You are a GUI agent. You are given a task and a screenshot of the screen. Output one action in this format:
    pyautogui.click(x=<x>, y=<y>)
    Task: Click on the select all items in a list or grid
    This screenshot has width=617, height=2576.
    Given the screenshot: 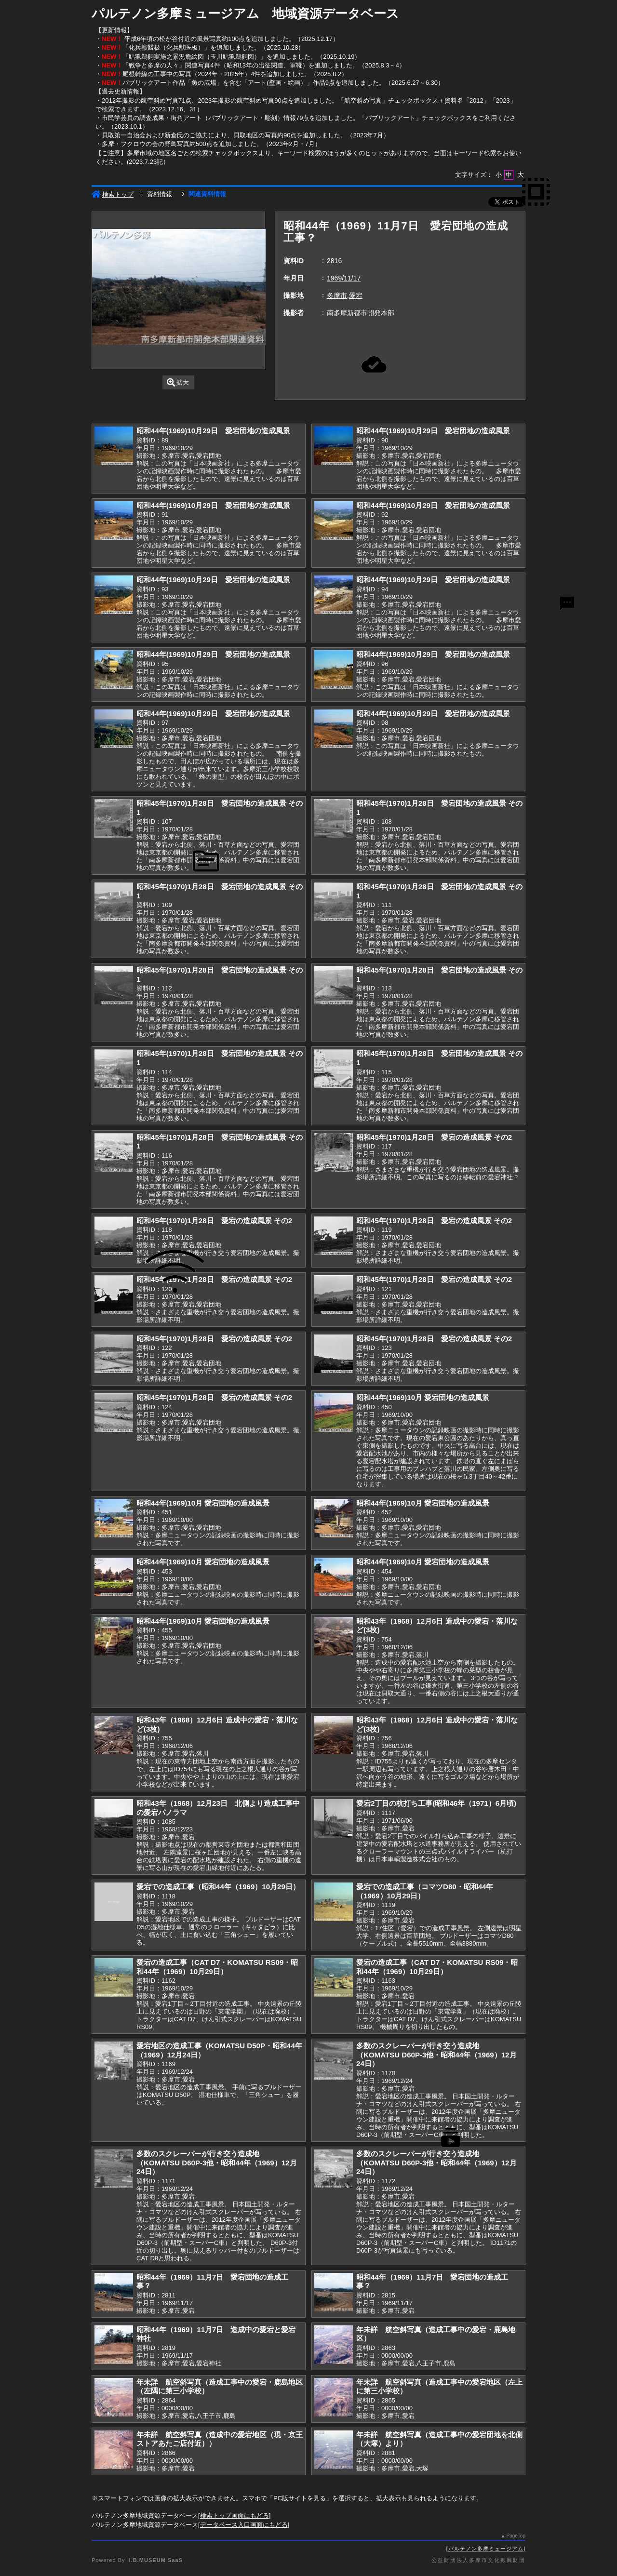 What is the action you would take?
    pyautogui.click(x=536, y=192)
    